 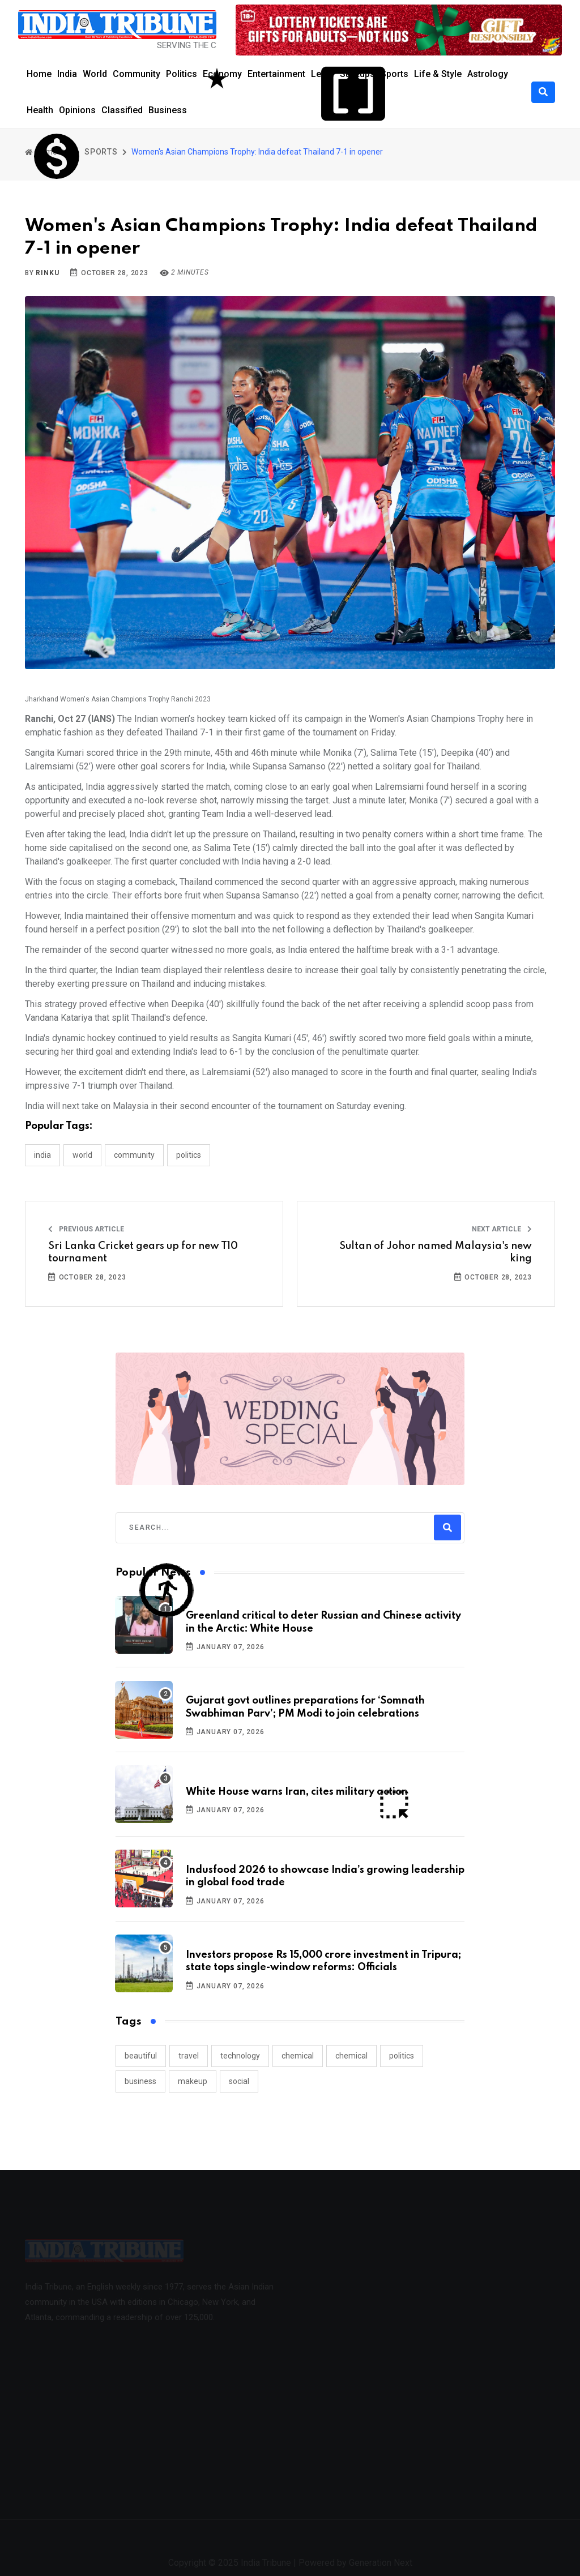 I want to click on select or highlight an area, so click(x=394, y=1804).